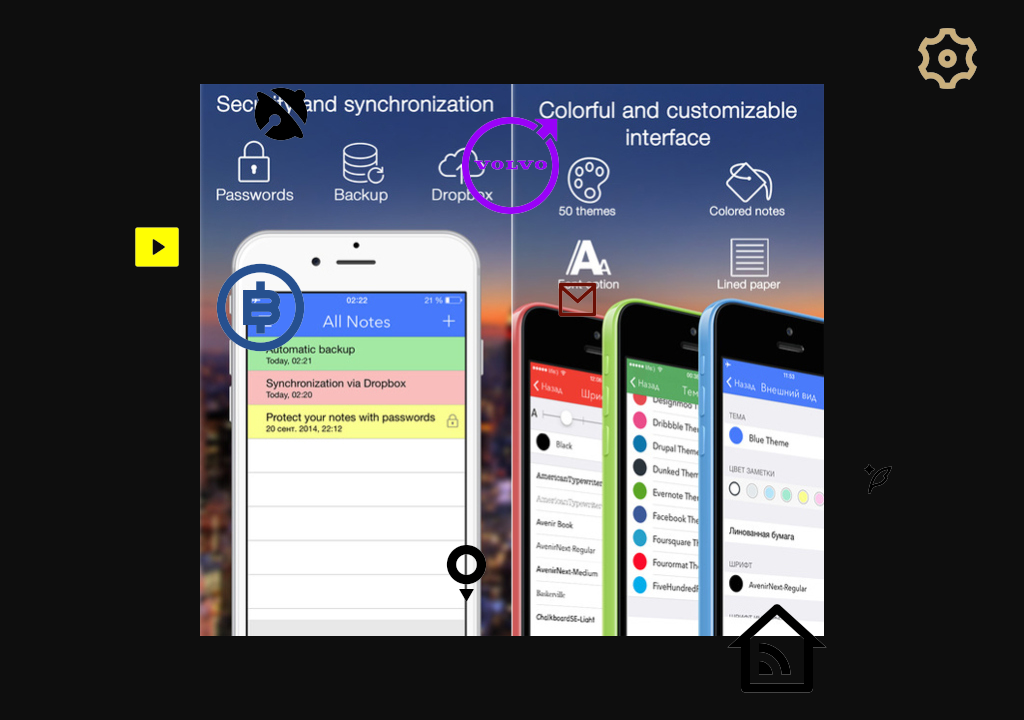  What do you see at coordinates (466, 573) in the screenshot?
I see `open TomTom navigation app` at bounding box center [466, 573].